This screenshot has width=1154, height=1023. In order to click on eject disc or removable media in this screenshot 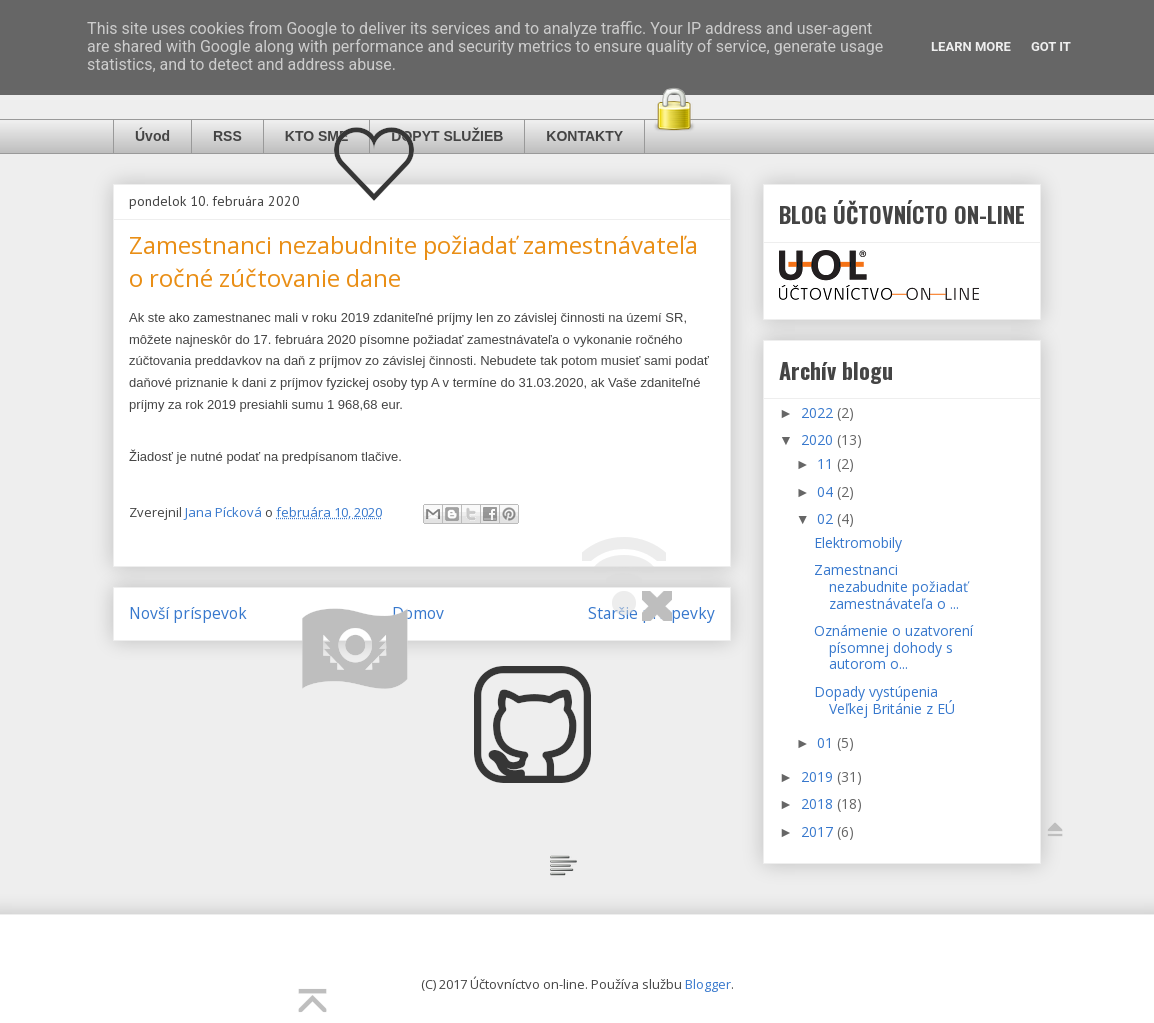, I will do `click(1055, 830)`.